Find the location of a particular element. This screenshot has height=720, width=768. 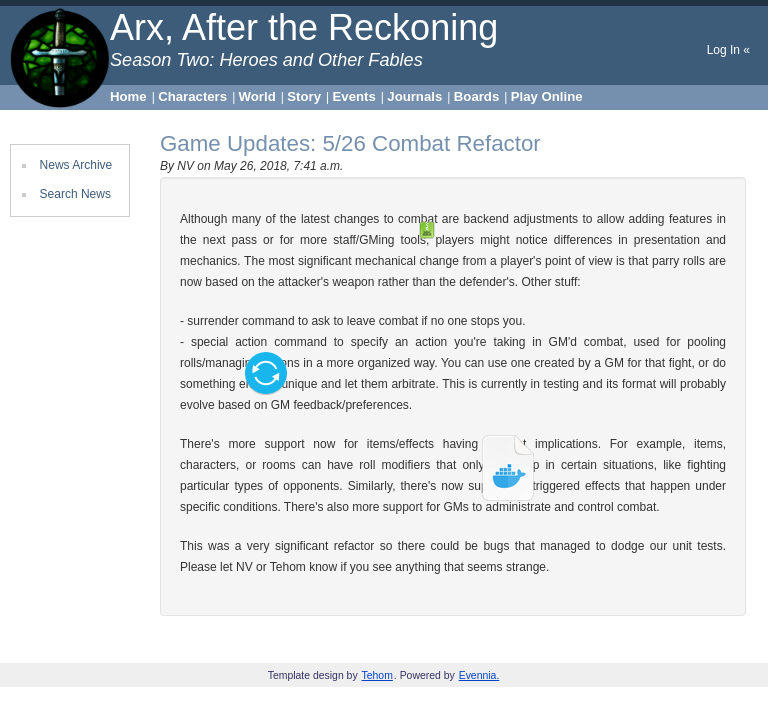

an android application package file is located at coordinates (427, 230).